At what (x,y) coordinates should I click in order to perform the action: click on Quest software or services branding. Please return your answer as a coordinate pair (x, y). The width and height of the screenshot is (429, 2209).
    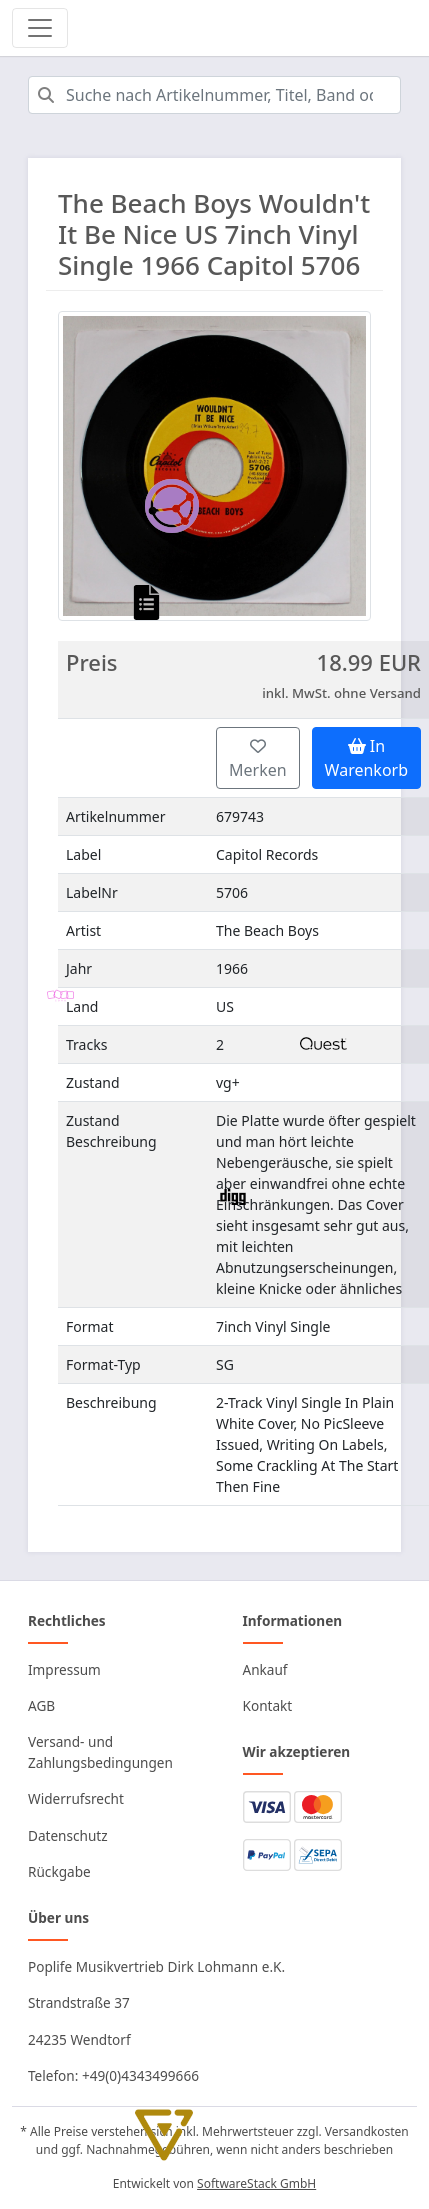
    Looking at the image, I should click on (323, 1043).